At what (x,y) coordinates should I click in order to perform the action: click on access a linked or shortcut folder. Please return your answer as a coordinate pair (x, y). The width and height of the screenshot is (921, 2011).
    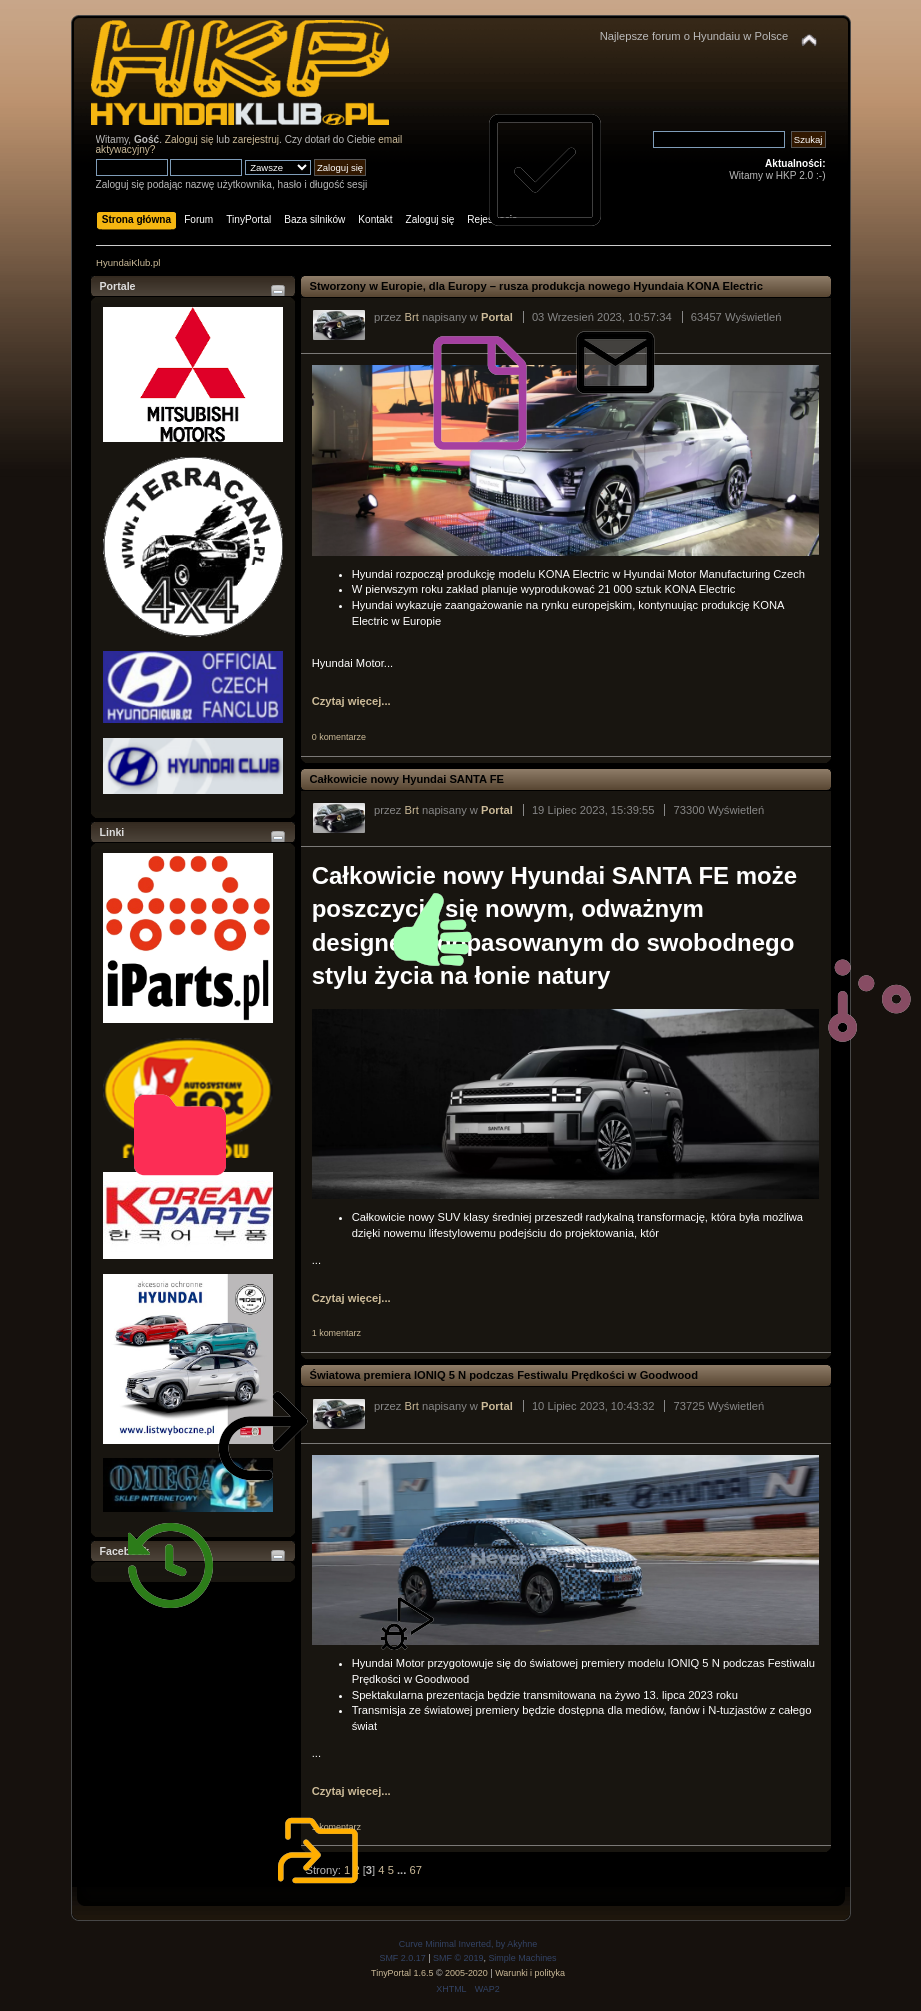
    Looking at the image, I should click on (321, 1850).